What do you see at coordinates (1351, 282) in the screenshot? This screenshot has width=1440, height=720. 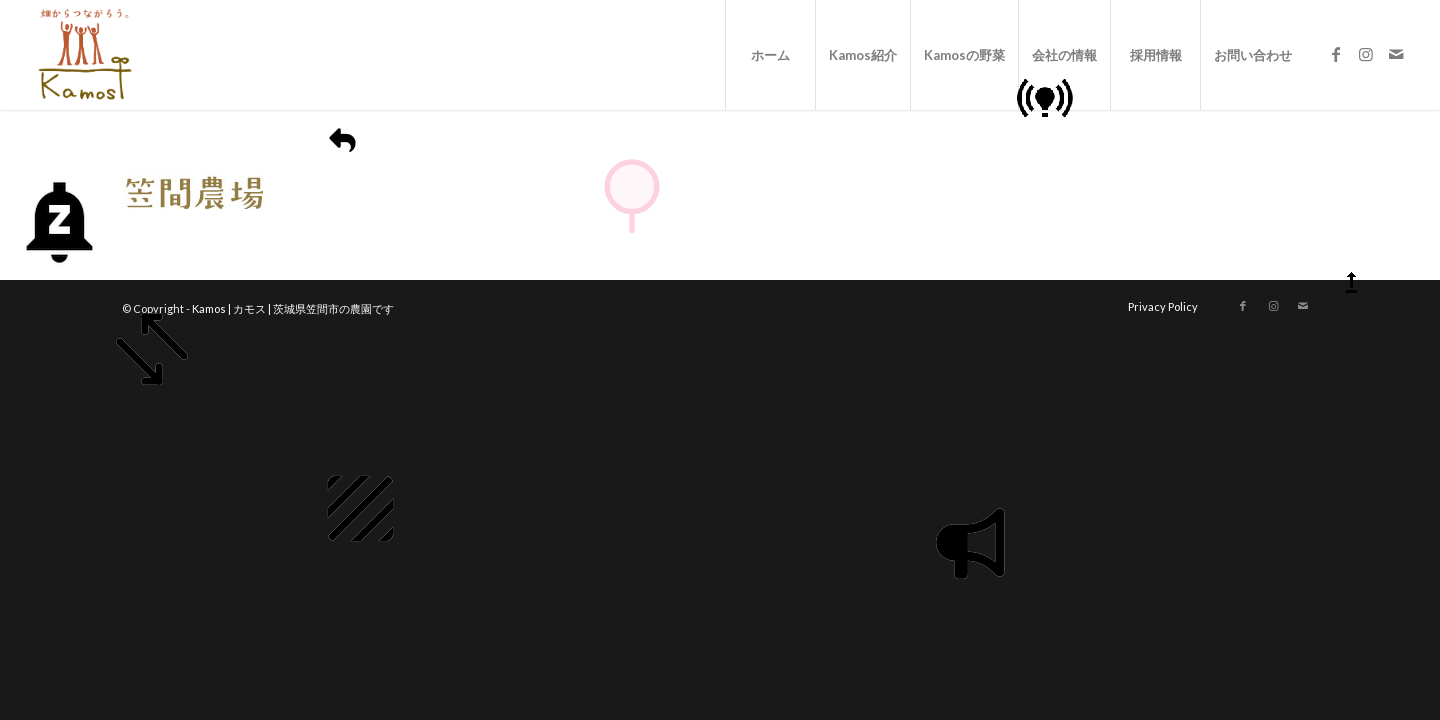 I see `upgrade to a newer version` at bounding box center [1351, 282].